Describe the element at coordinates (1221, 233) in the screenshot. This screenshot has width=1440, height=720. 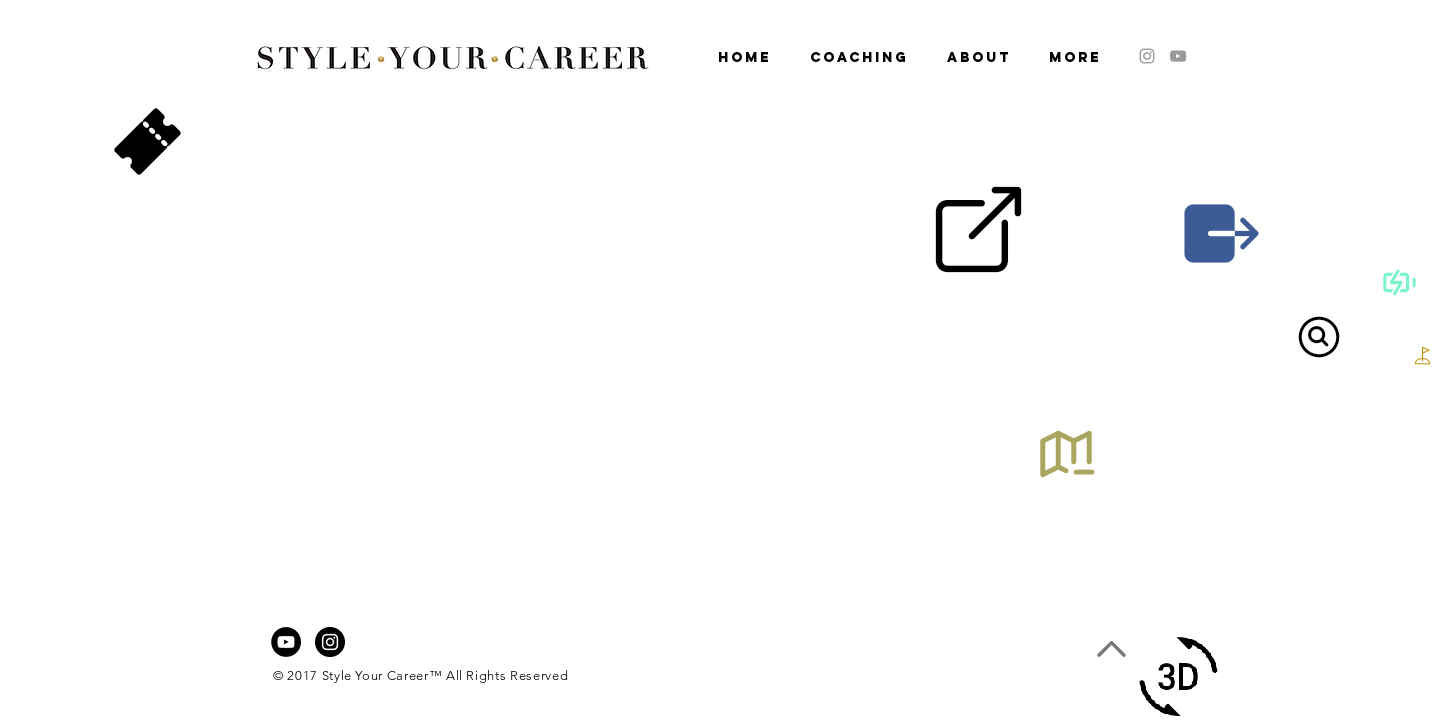
I see `log out of your account` at that location.